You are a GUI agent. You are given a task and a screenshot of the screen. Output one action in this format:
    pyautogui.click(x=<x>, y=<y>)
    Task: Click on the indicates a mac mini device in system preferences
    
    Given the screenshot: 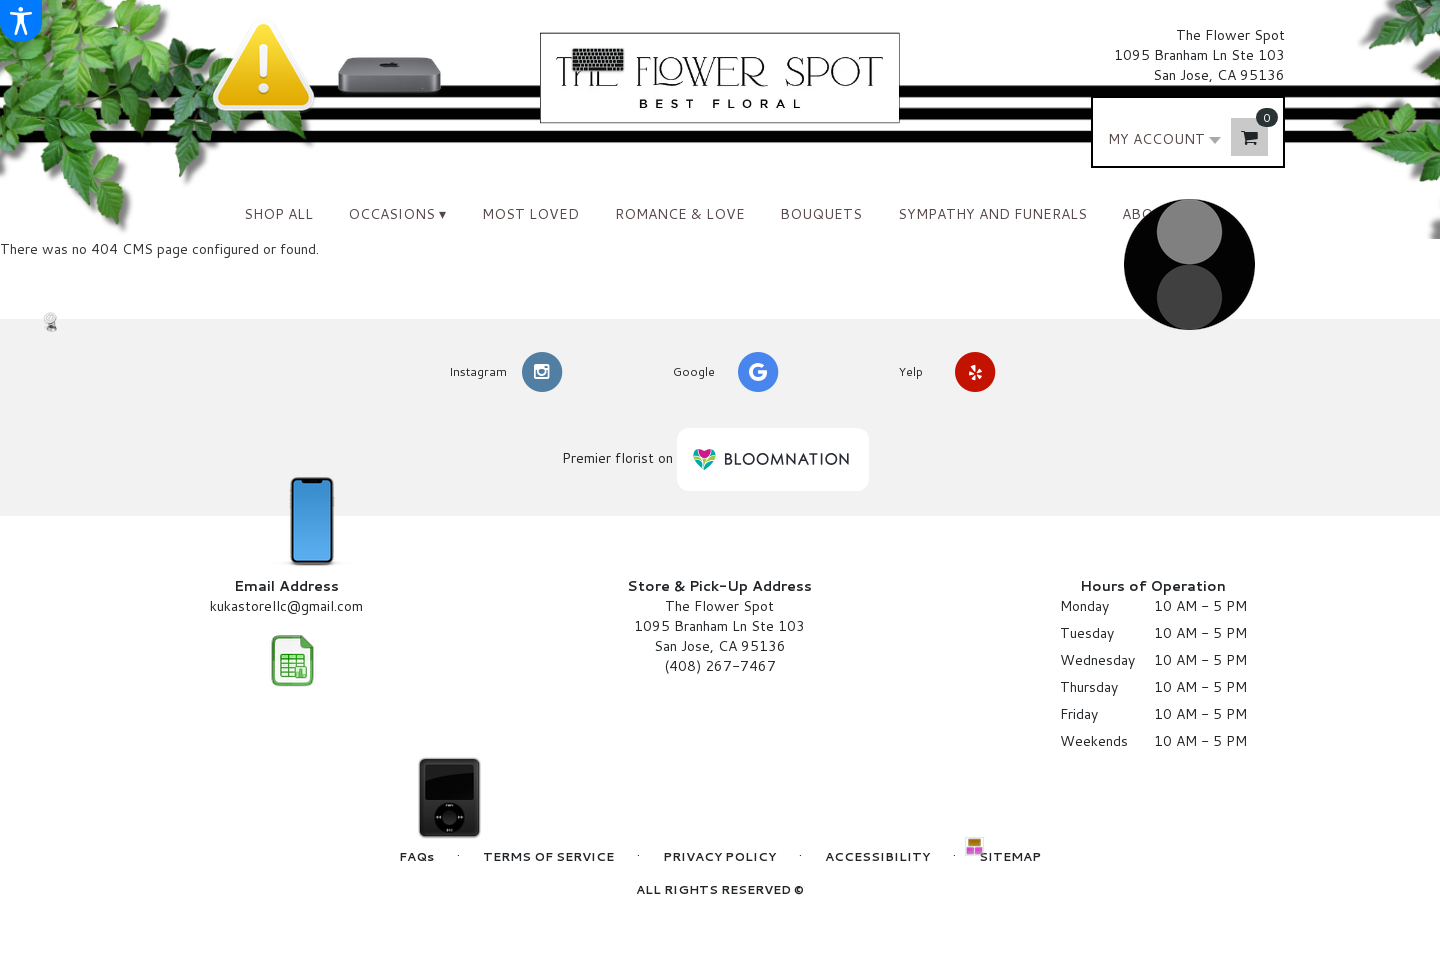 What is the action you would take?
    pyautogui.click(x=389, y=74)
    